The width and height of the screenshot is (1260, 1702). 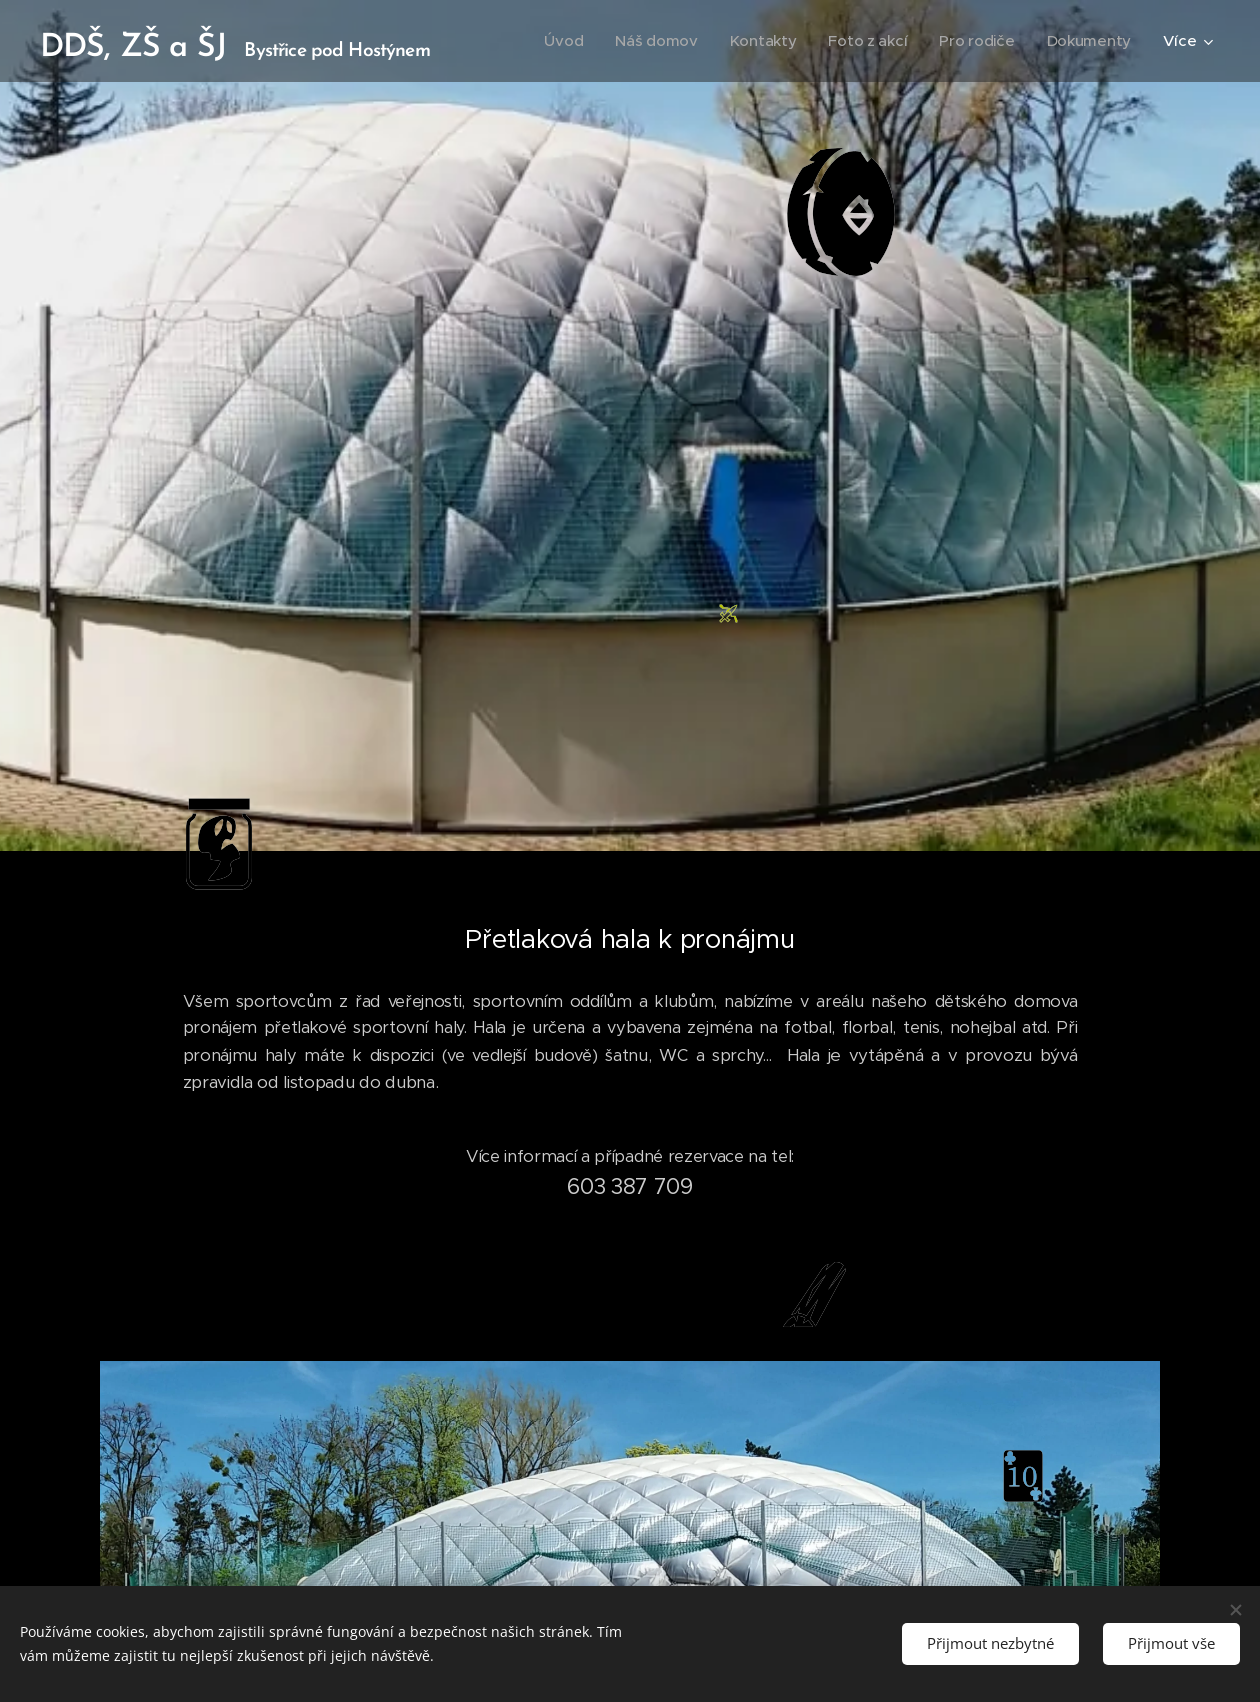 What do you see at coordinates (814, 1294) in the screenshot?
I see `wood or lumber resource in a crafting game` at bounding box center [814, 1294].